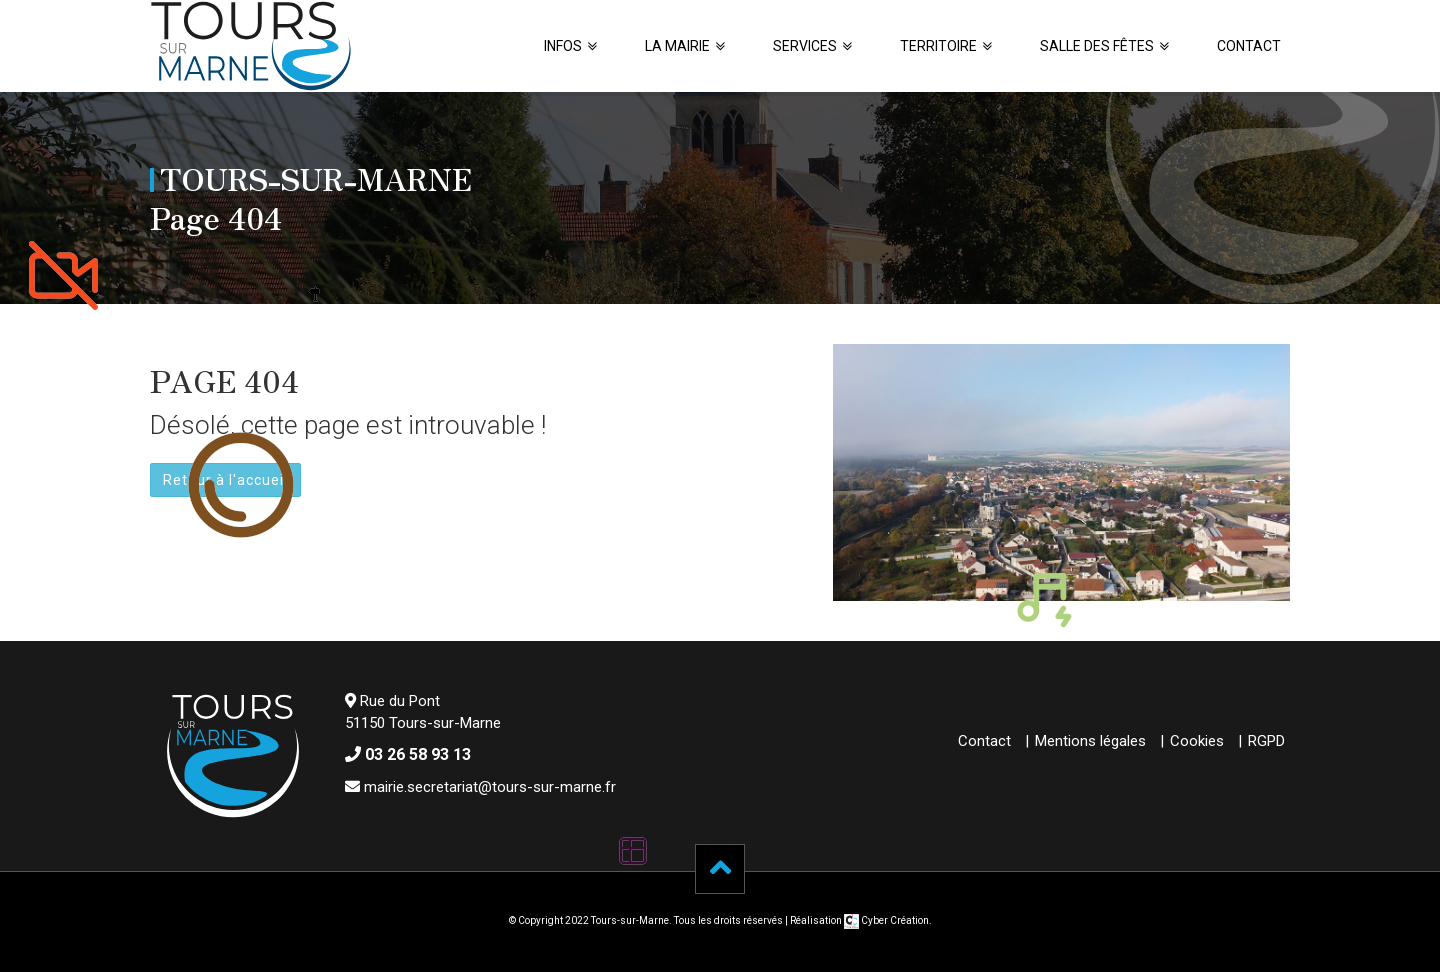  Describe the element at coordinates (63, 275) in the screenshot. I see `turn off camera or disable video` at that location.